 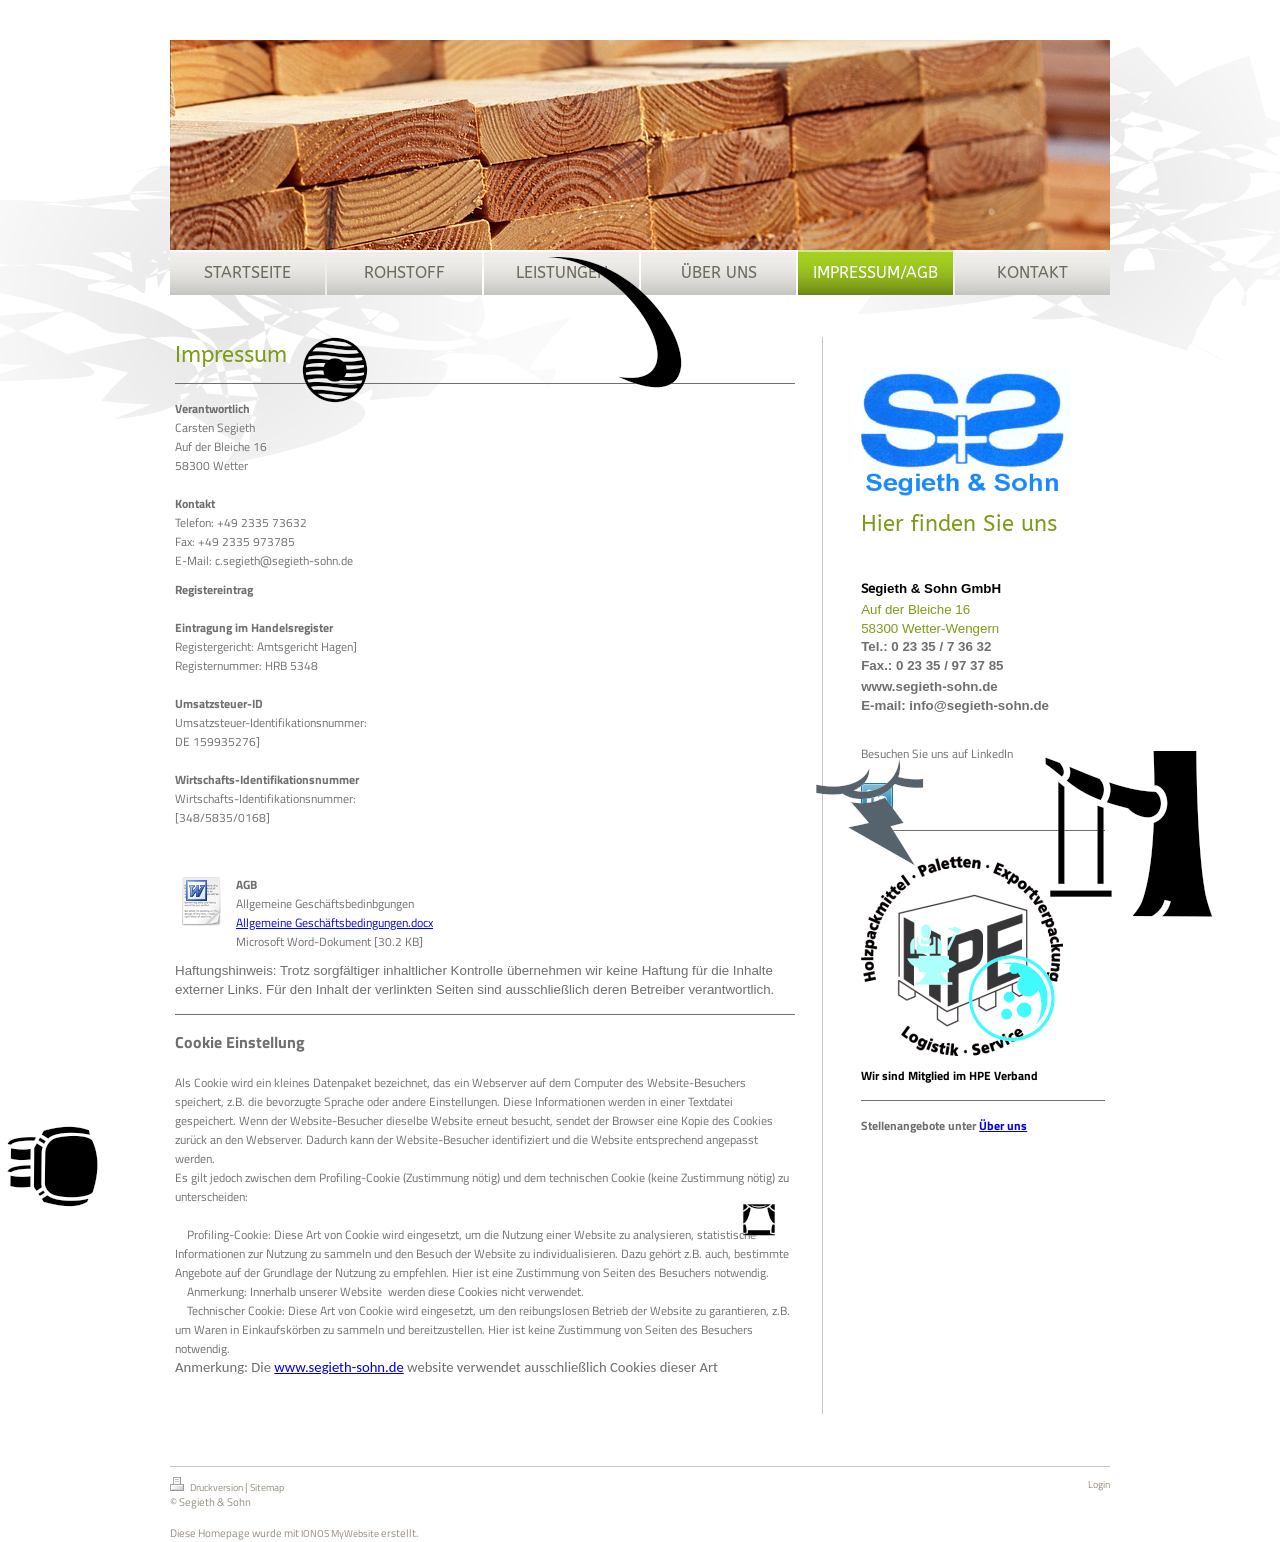 I want to click on perform a quick attack or slash action, so click(x=614, y=323).